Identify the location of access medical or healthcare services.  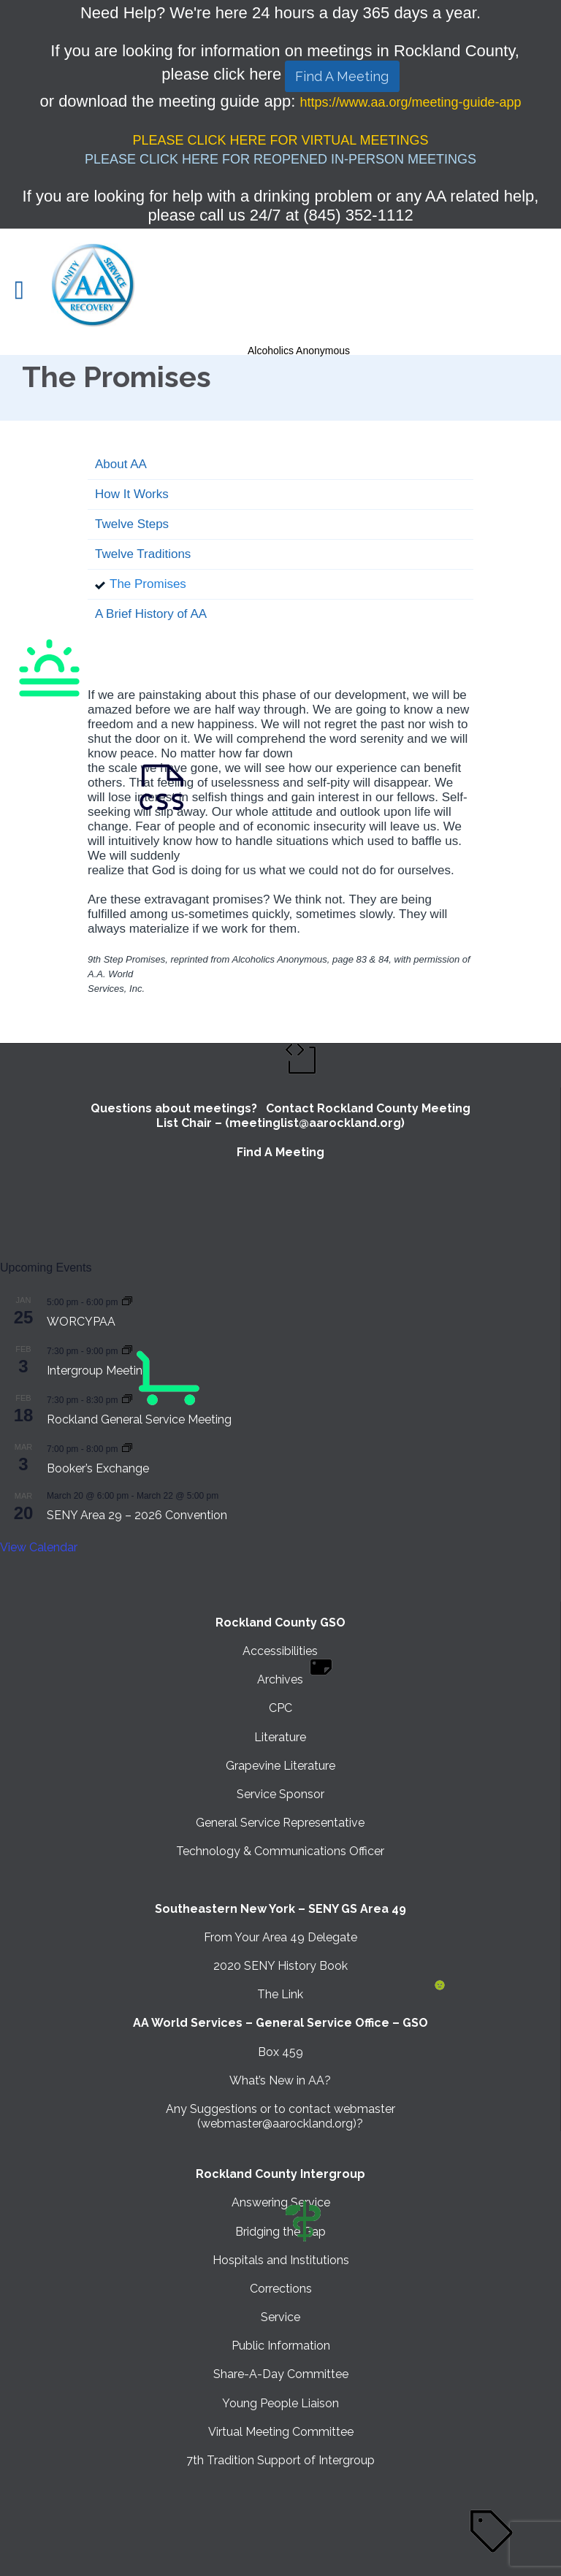
(305, 2221).